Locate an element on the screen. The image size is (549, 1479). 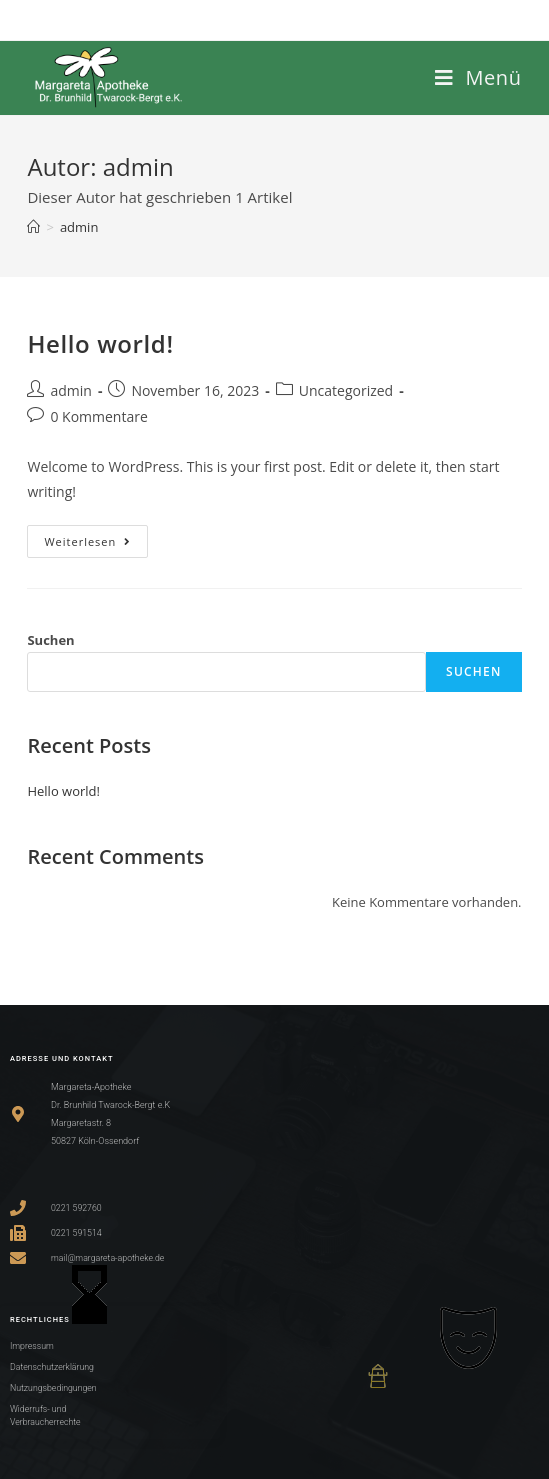
access navigation or guidance features is located at coordinates (378, 1377).